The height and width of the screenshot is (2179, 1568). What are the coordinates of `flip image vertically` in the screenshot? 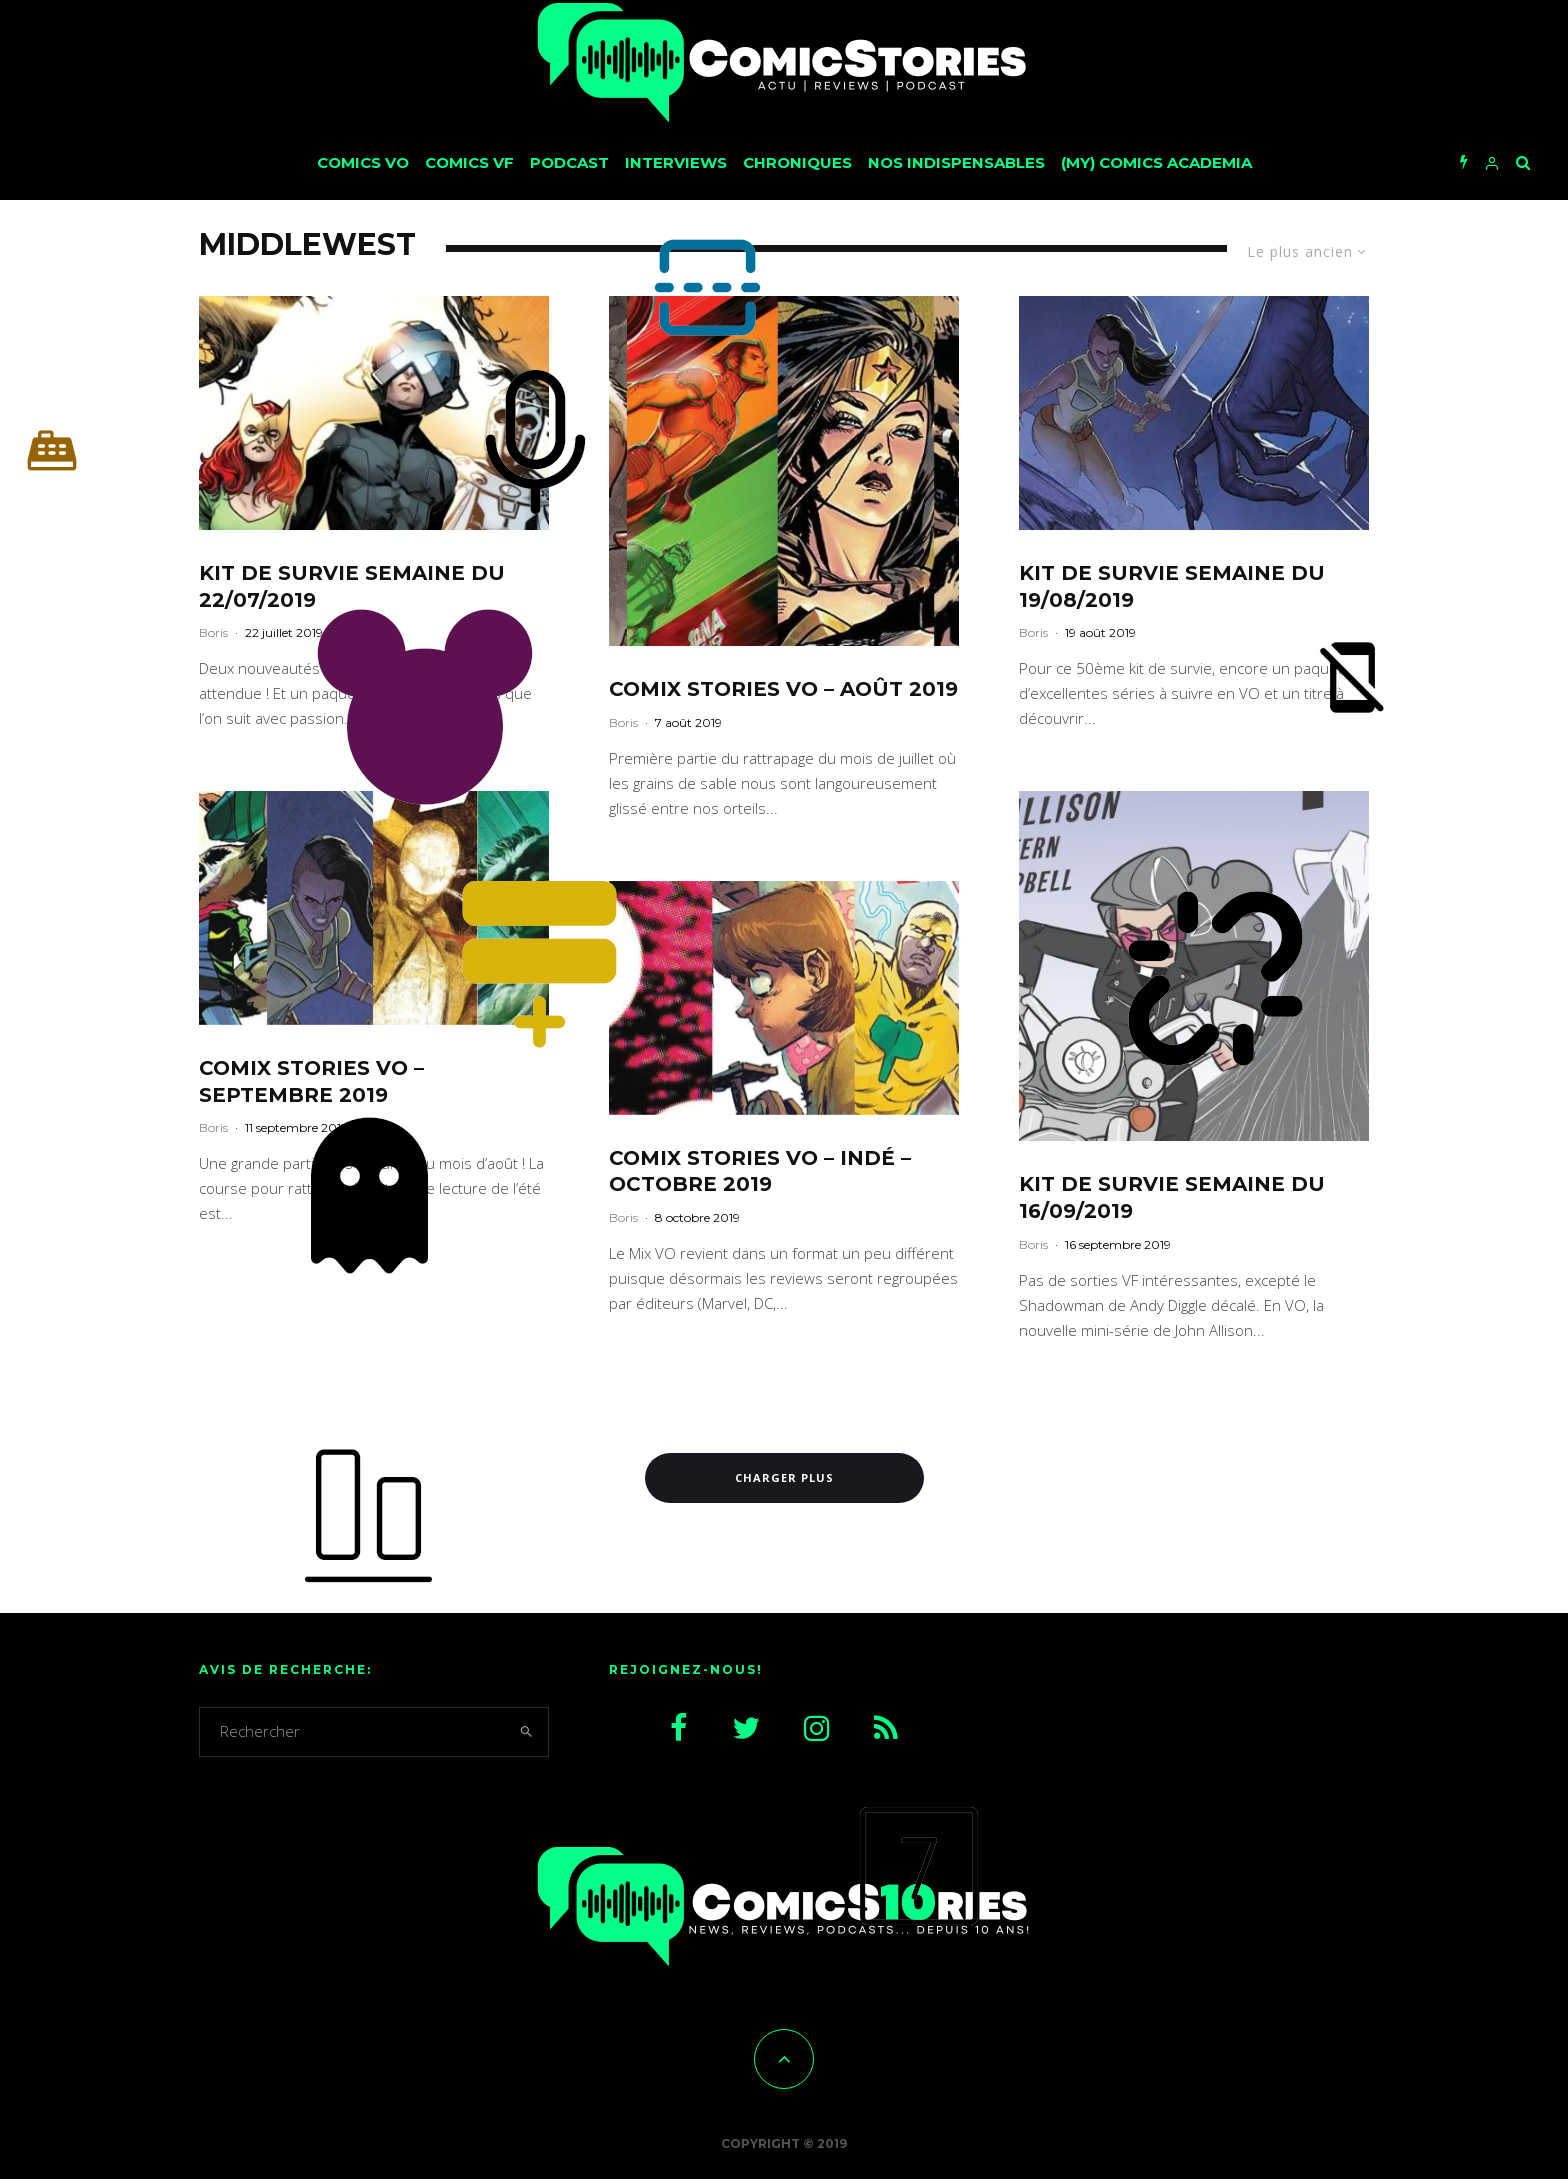 It's located at (707, 287).